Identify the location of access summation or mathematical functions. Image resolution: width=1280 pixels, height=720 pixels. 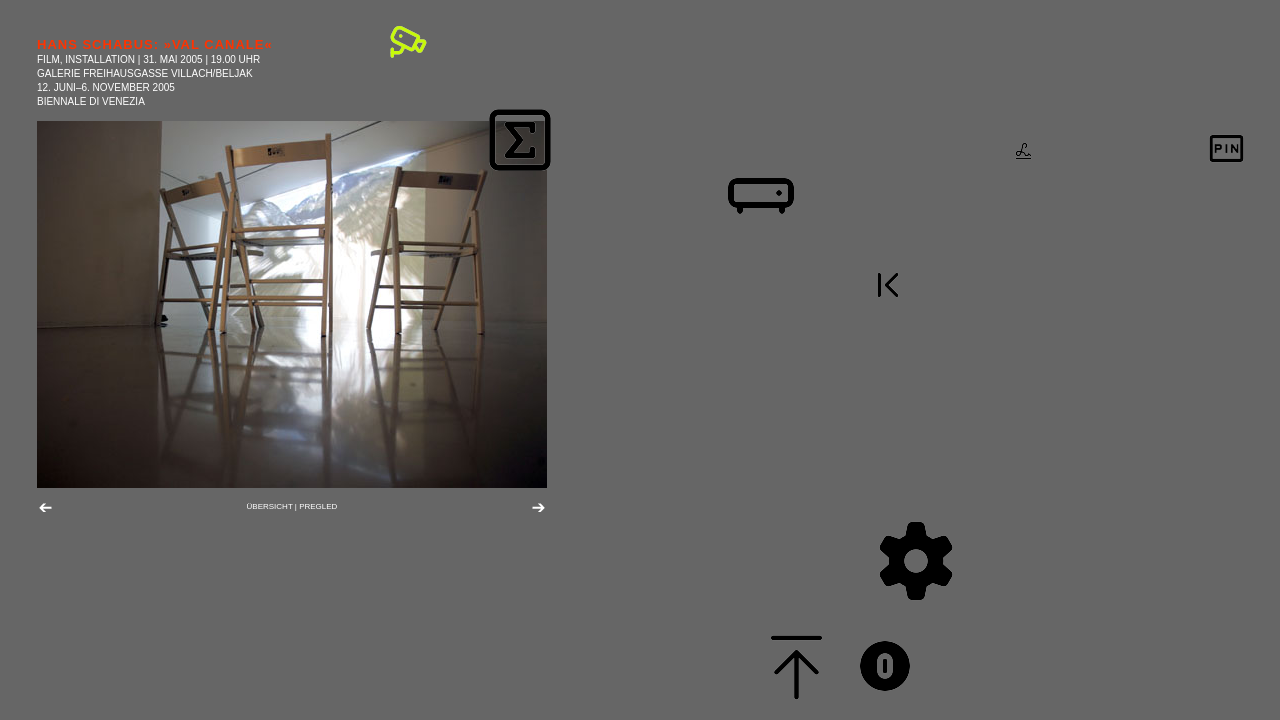
(520, 140).